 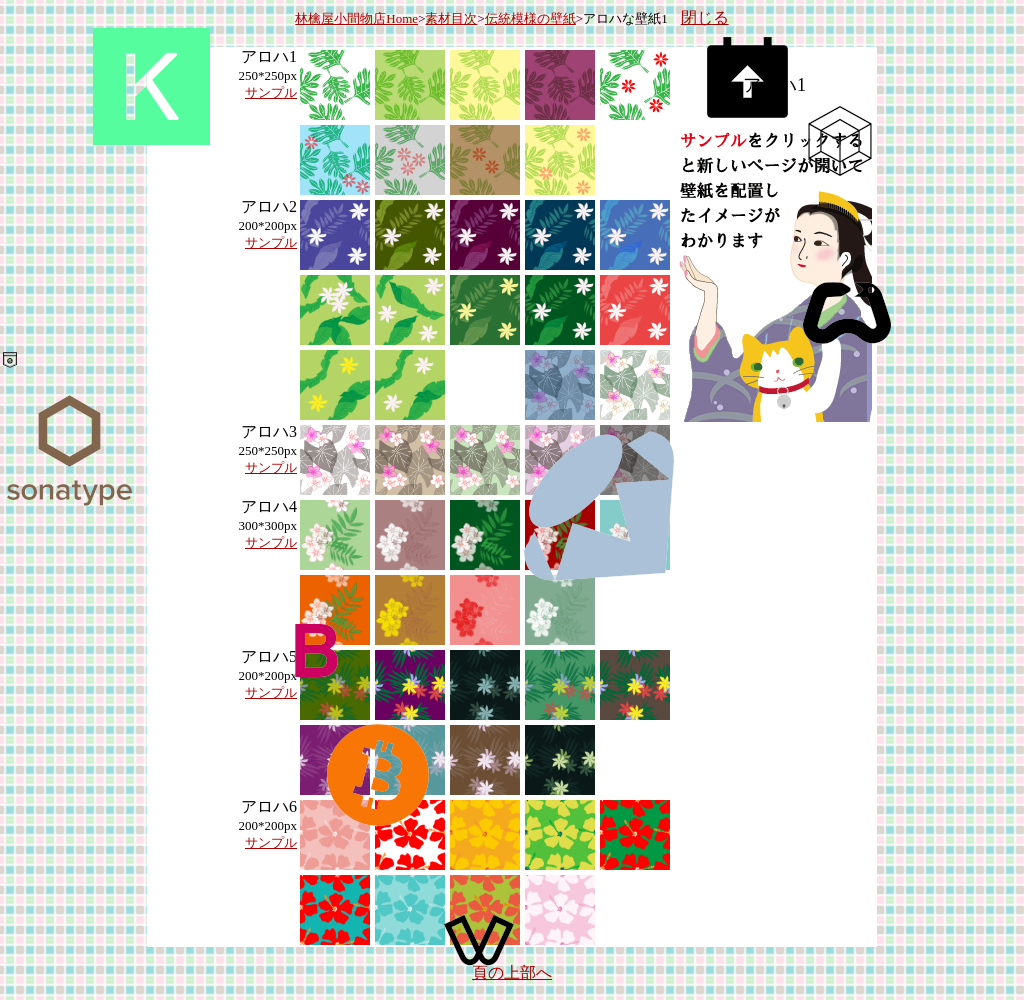 I want to click on Keras deep learning framework logo, so click(x=151, y=86).